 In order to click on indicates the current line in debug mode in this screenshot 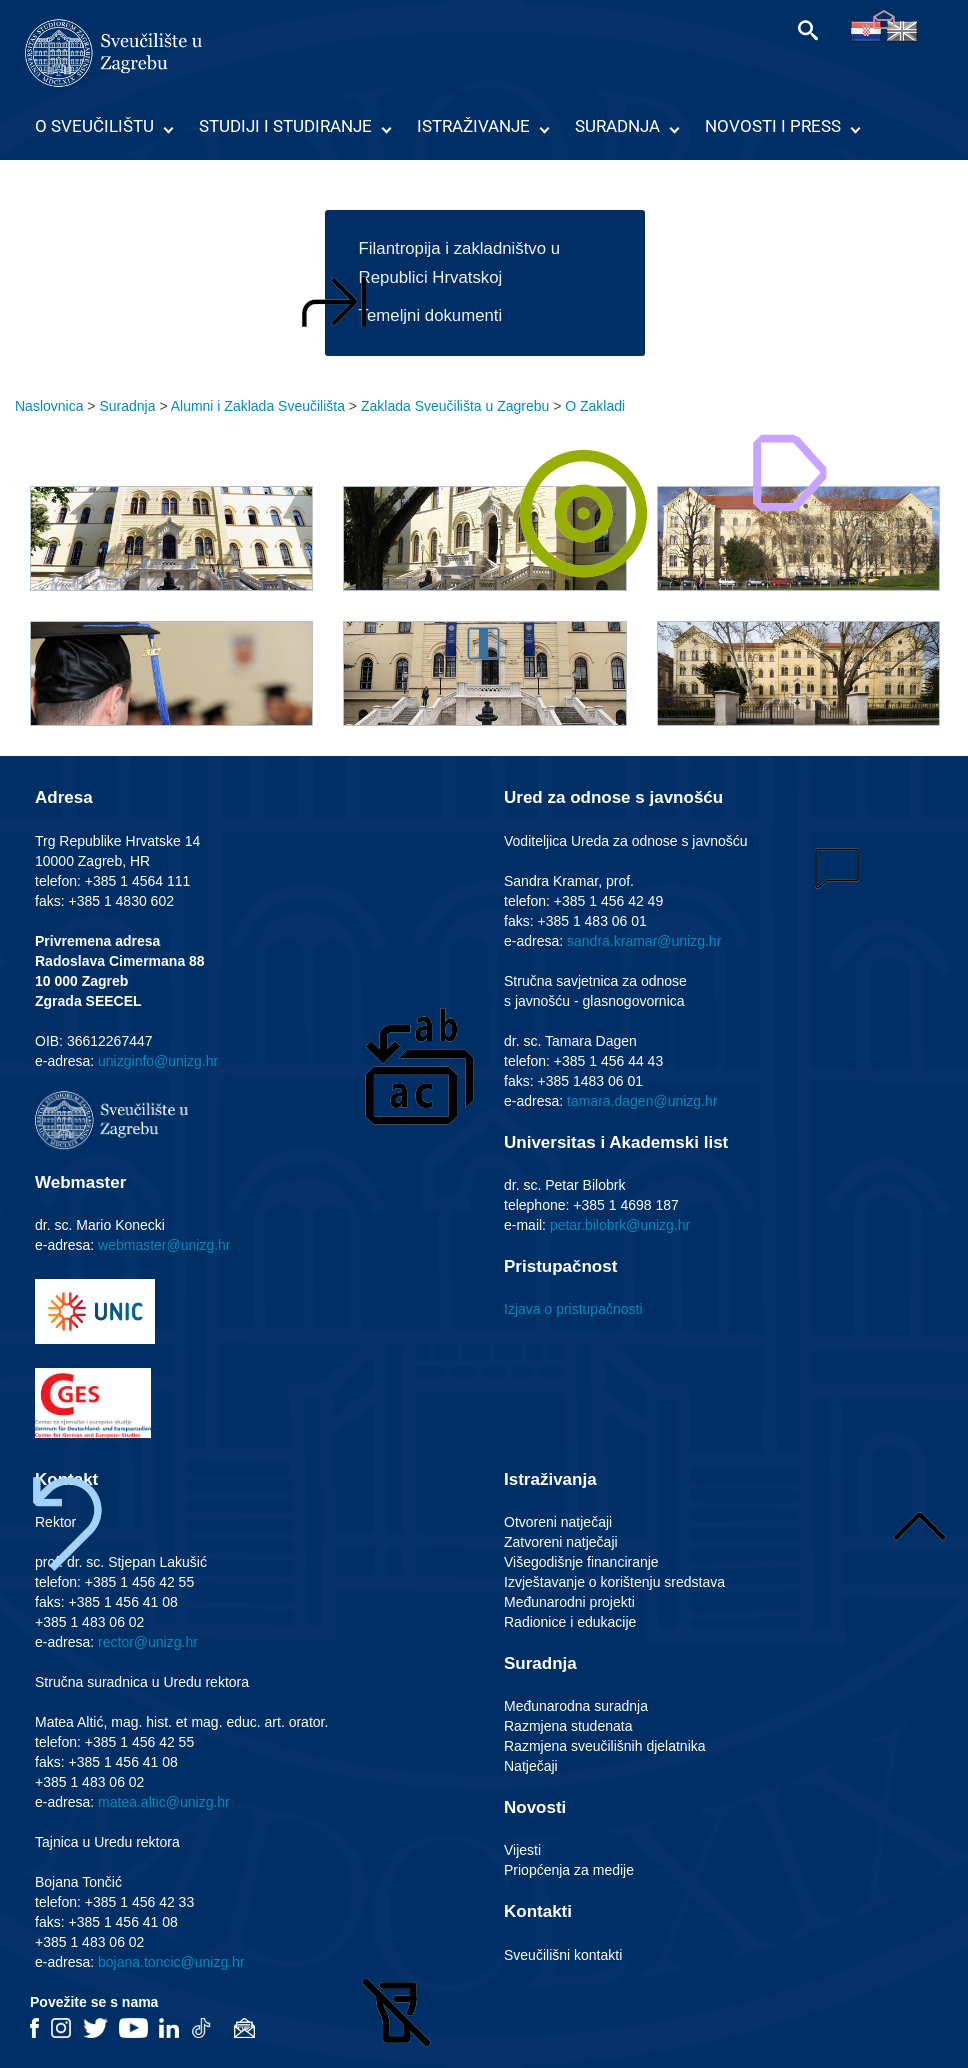, I will do `click(785, 473)`.